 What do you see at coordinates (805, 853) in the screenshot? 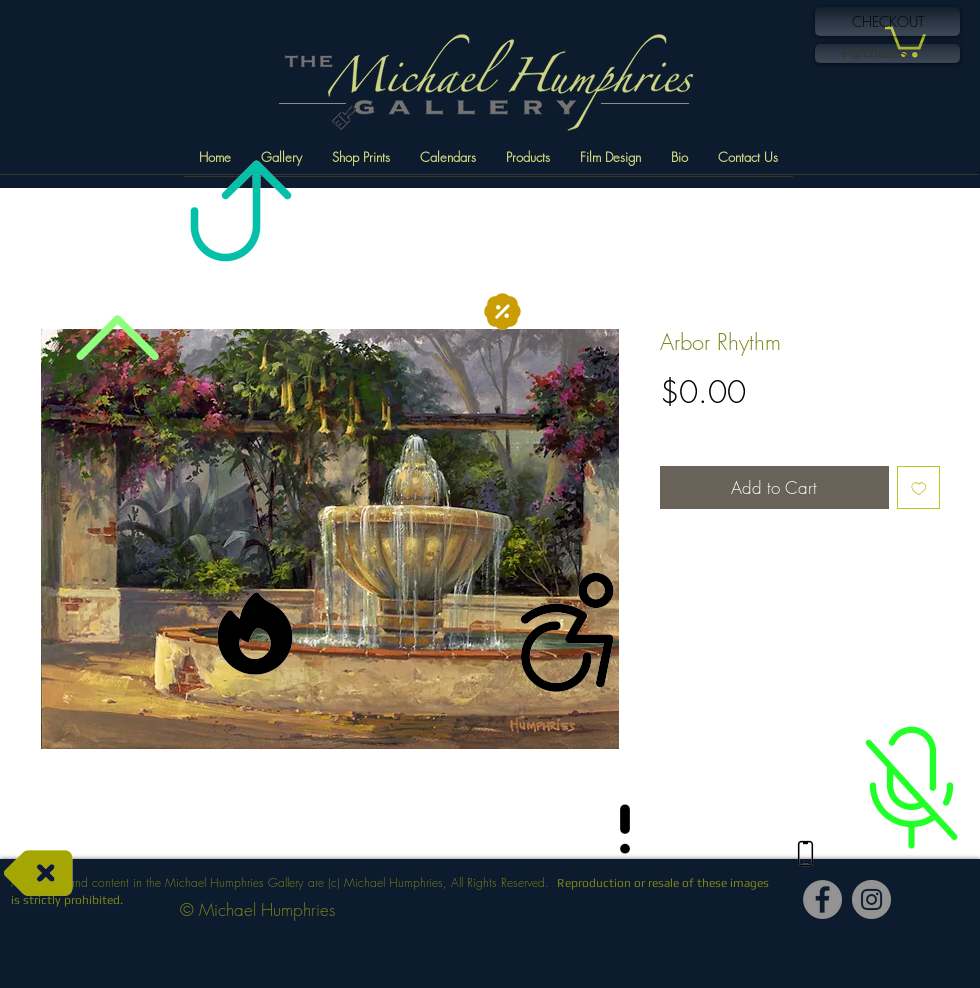
I see `access mobile device settings` at bounding box center [805, 853].